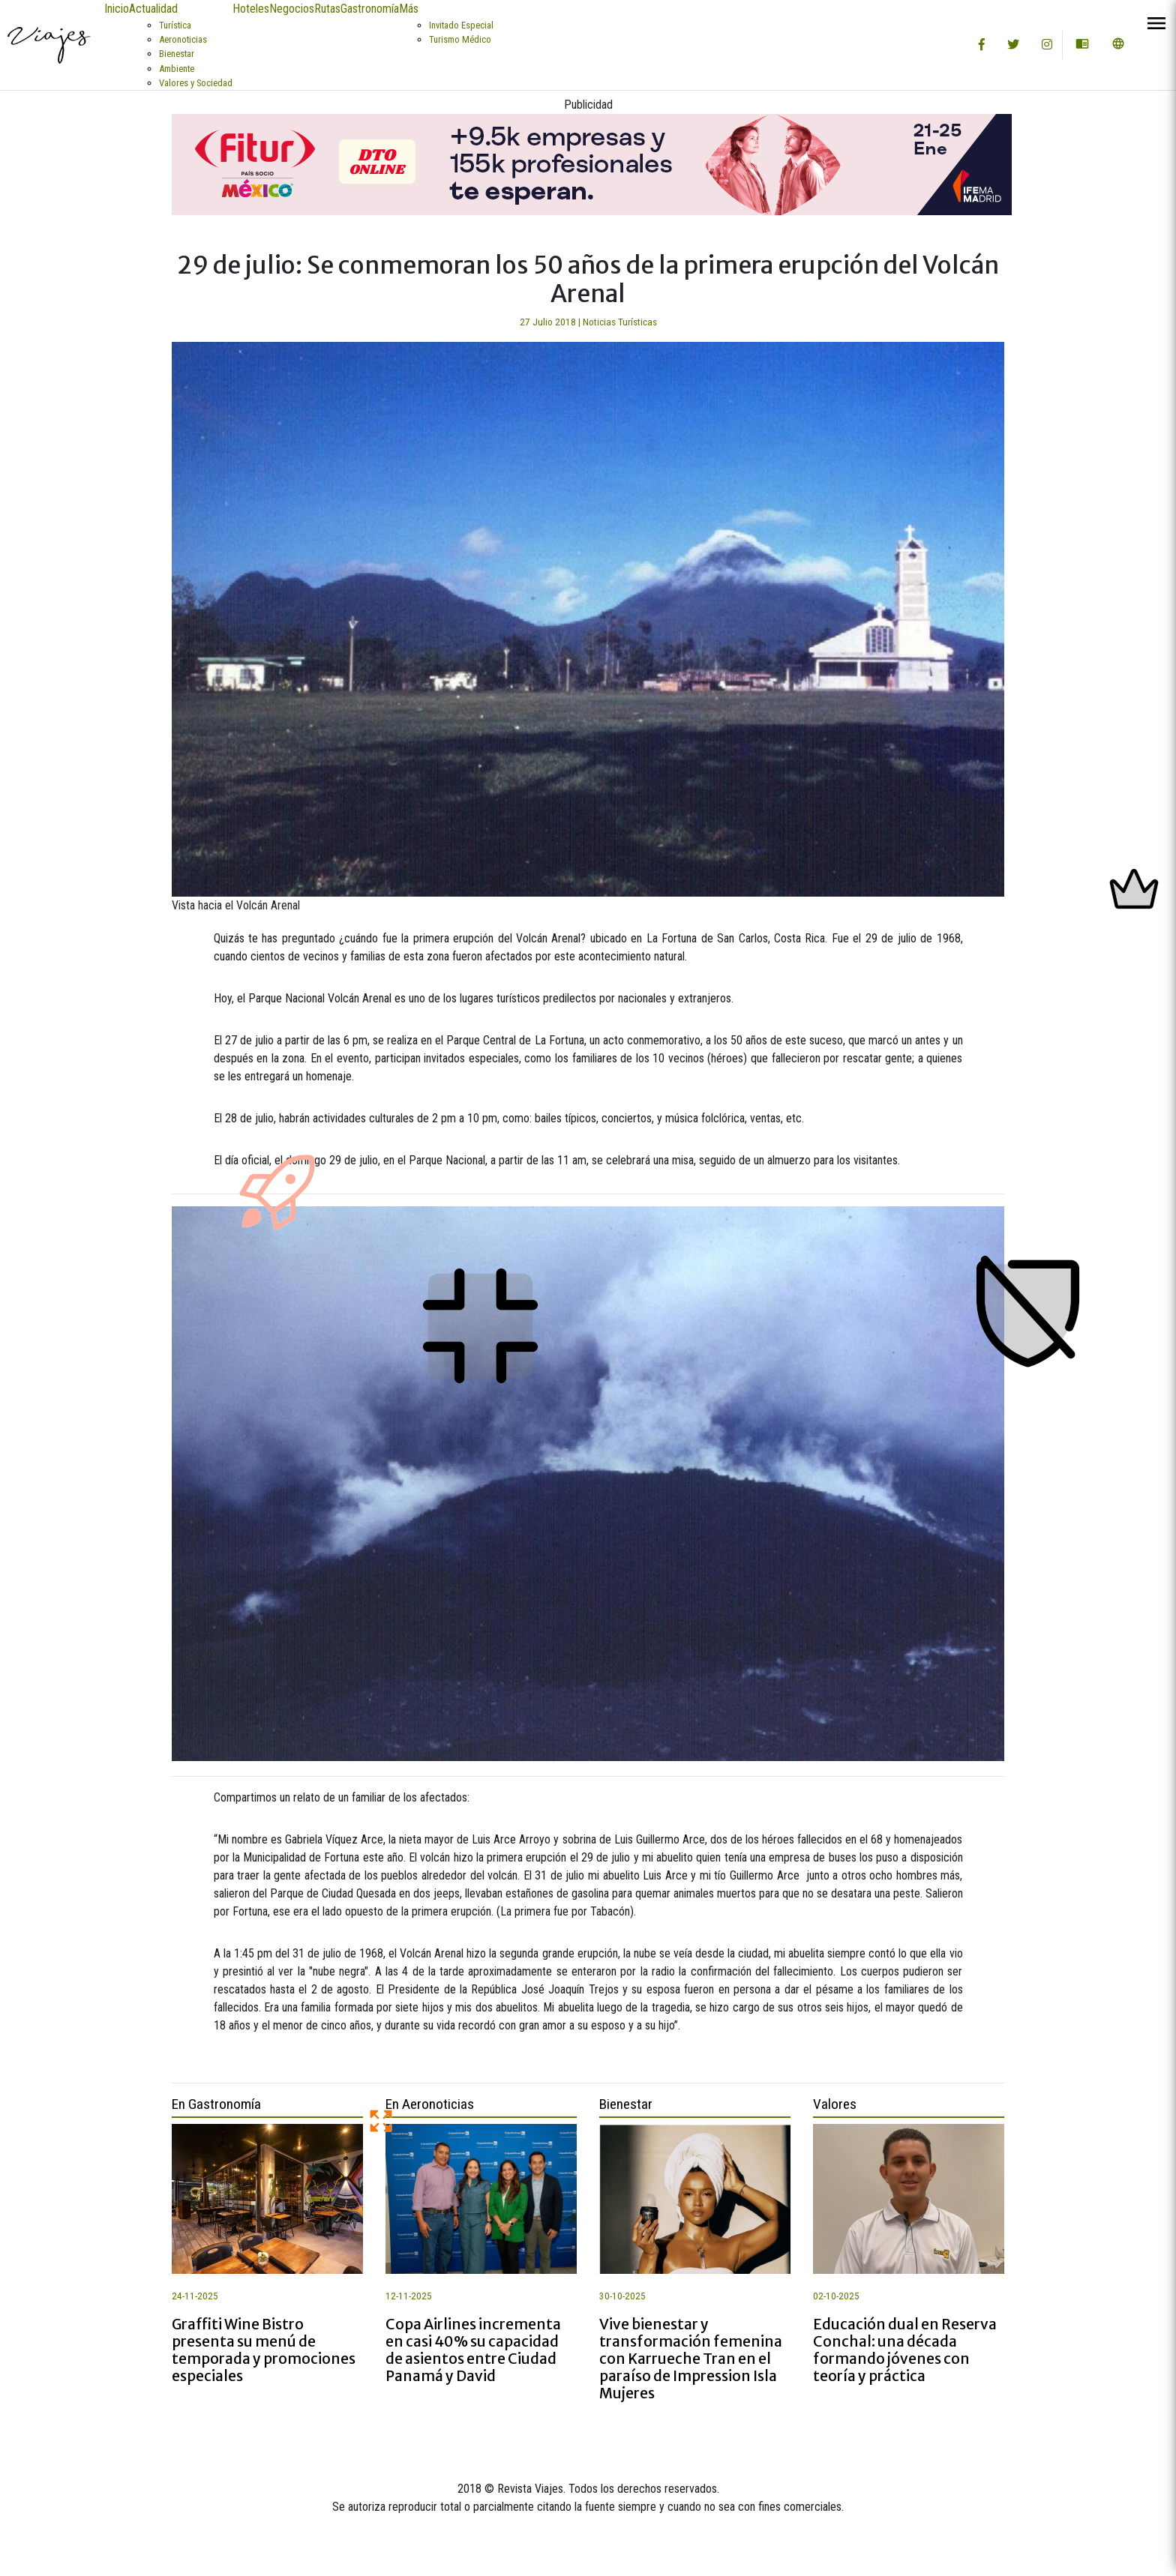 This screenshot has width=1176, height=2576. What do you see at coordinates (1028, 1307) in the screenshot?
I see `security or protection is disabled` at bounding box center [1028, 1307].